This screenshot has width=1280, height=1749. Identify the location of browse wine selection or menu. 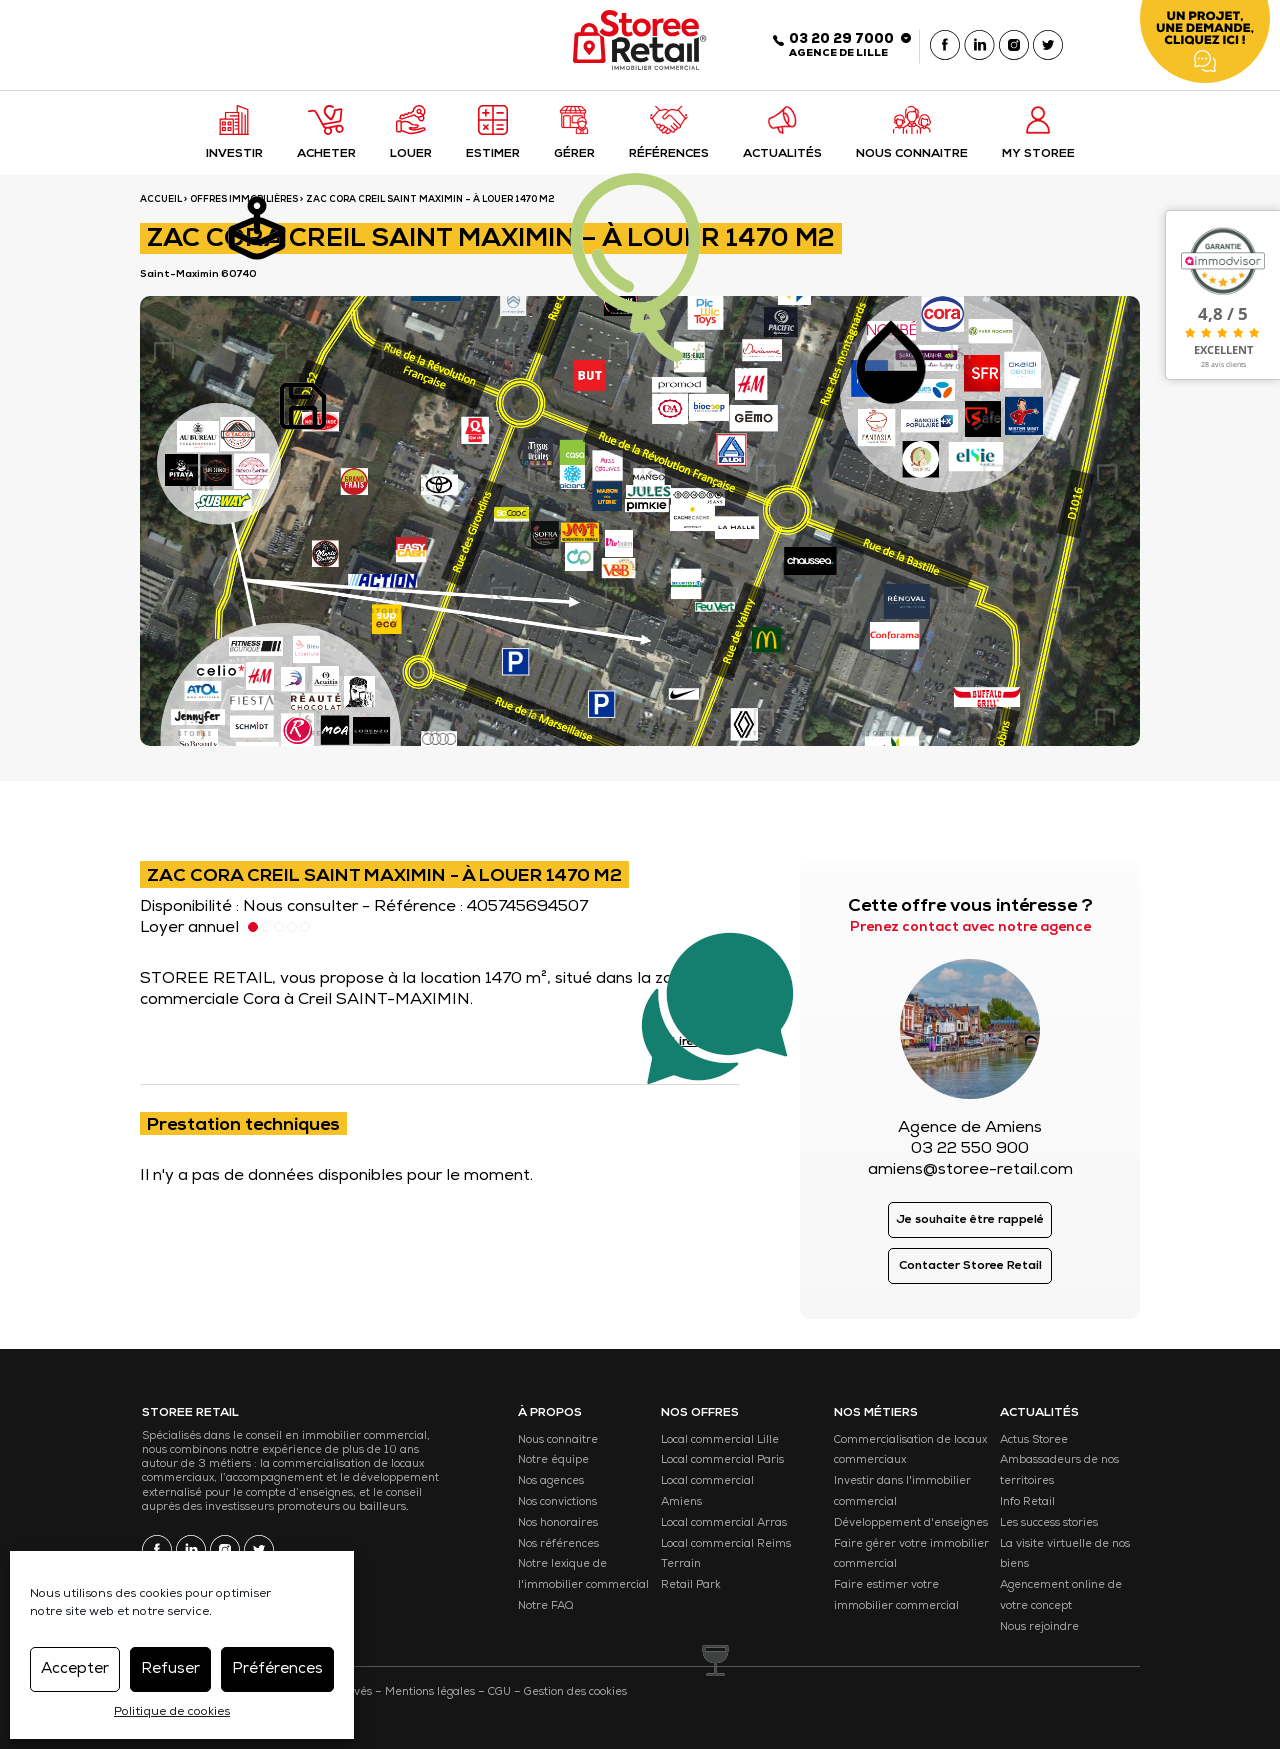
(715, 1660).